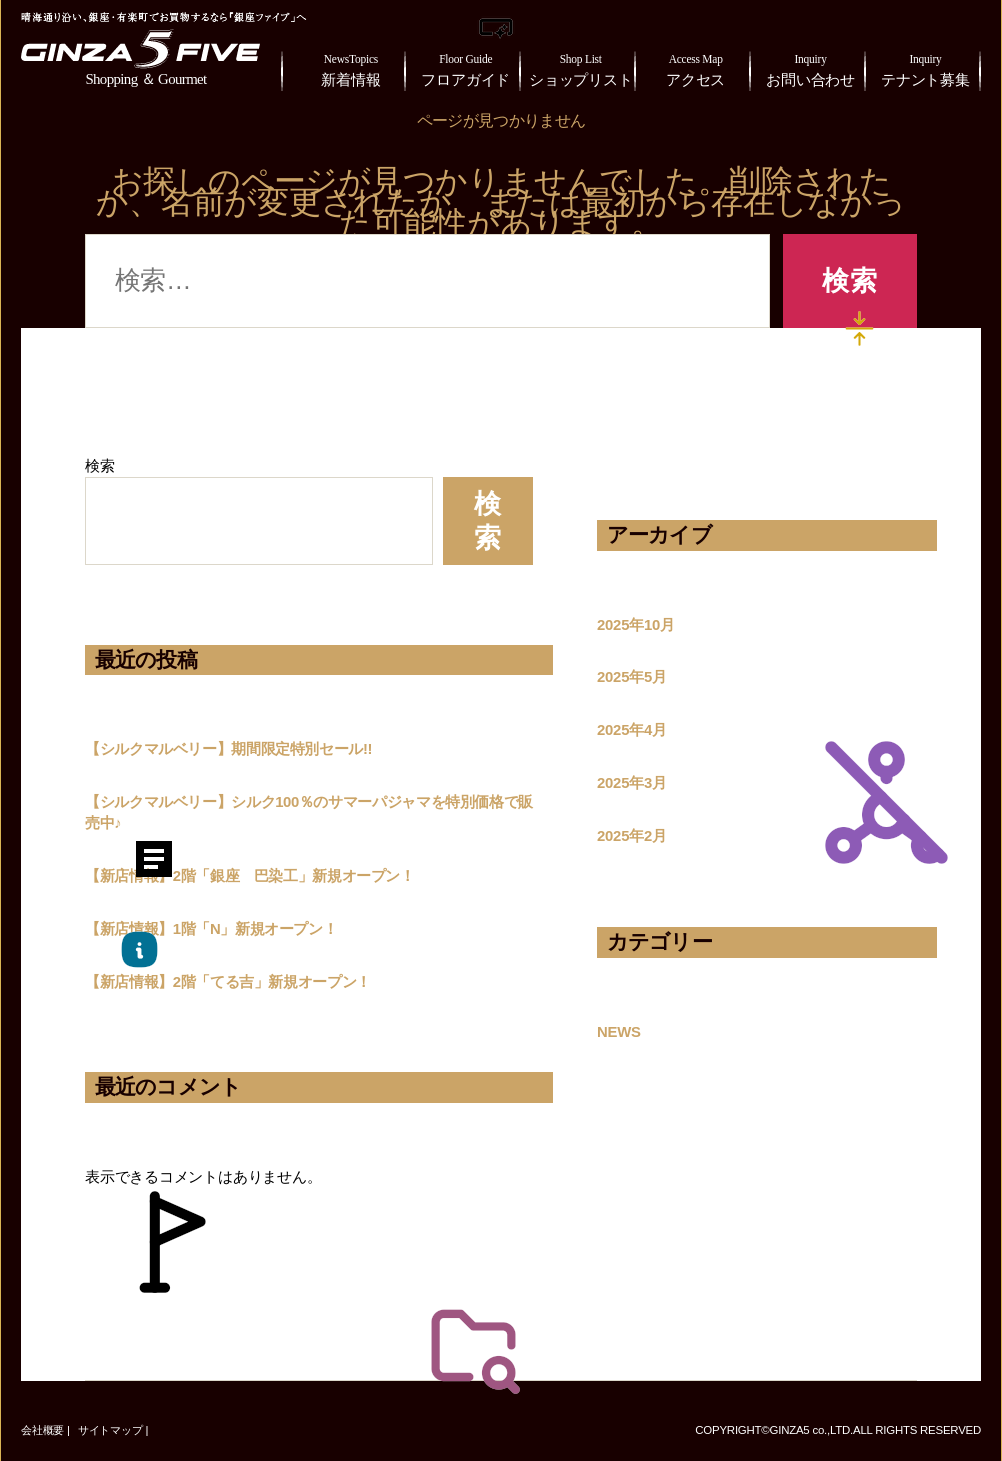 This screenshot has width=1002, height=1461. I want to click on view more information or details, so click(139, 949).